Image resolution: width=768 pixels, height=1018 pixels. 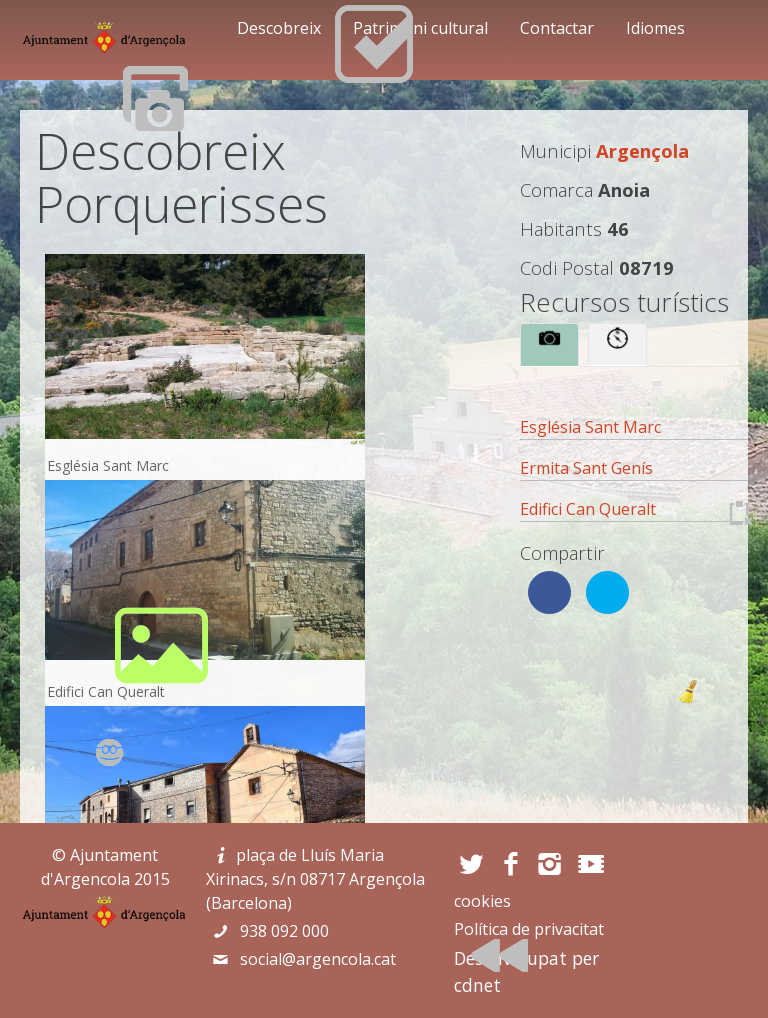 What do you see at coordinates (689, 692) in the screenshot?
I see `clear all items or entries` at bounding box center [689, 692].